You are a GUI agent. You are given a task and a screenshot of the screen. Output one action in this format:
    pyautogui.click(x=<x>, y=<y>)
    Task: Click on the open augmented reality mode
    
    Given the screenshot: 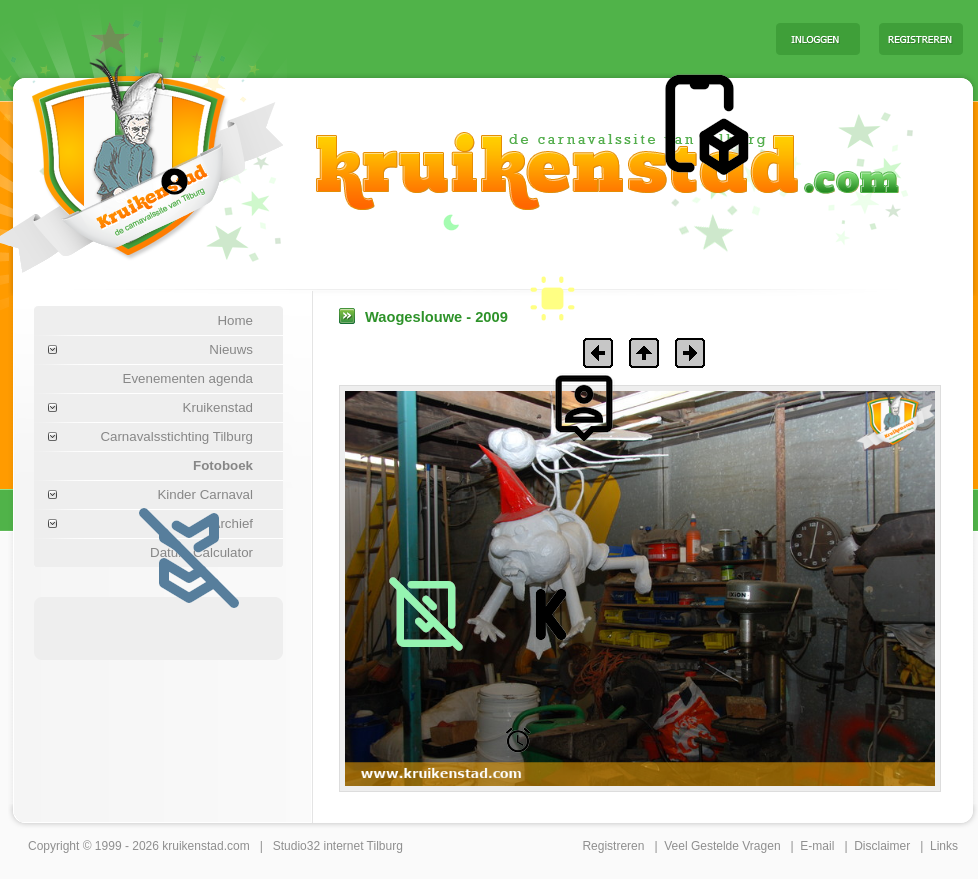 What is the action you would take?
    pyautogui.click(x=699, y=123)
    